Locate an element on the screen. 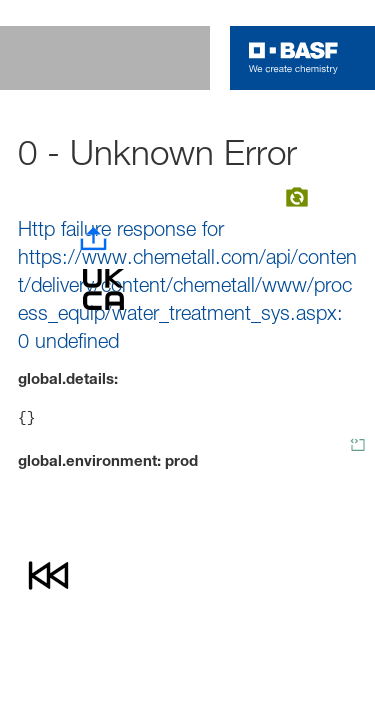  switch between front and rear camera is located at coordinates (297, 197).